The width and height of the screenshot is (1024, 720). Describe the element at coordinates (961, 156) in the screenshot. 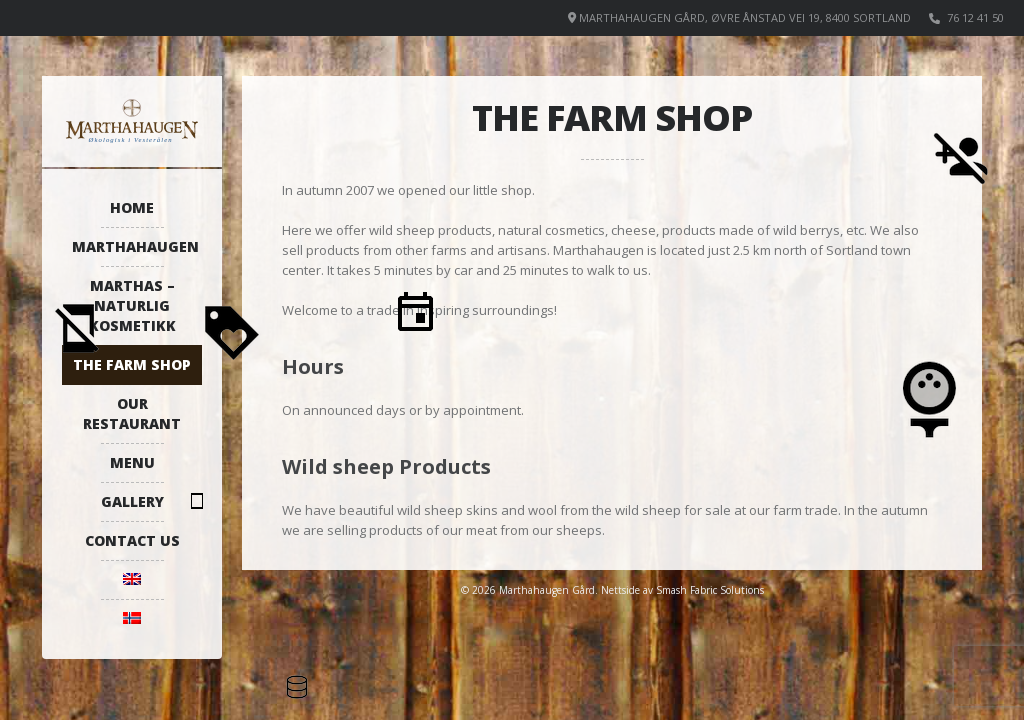

I see `indicates adding contacts is disabled` at that location.